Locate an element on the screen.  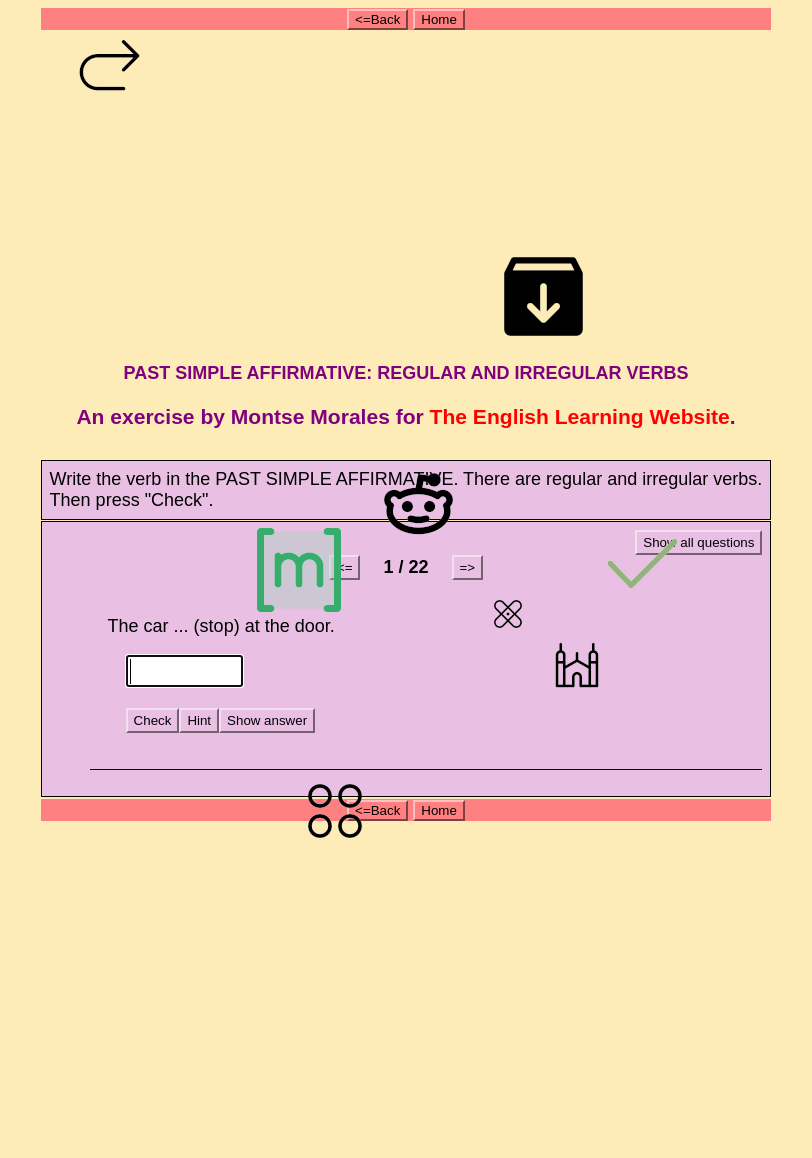
download to storage or archive is located at coordinates (543, 296).